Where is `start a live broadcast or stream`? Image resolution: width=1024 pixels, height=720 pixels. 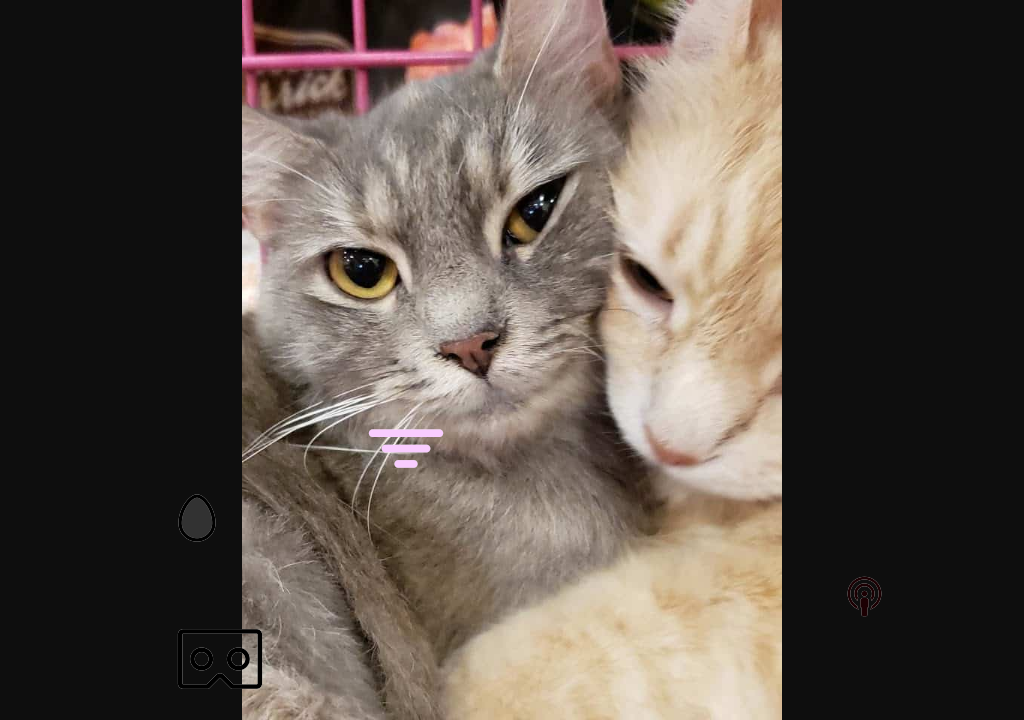 start a live broadcast or stream is located at coordinates (864, 596).